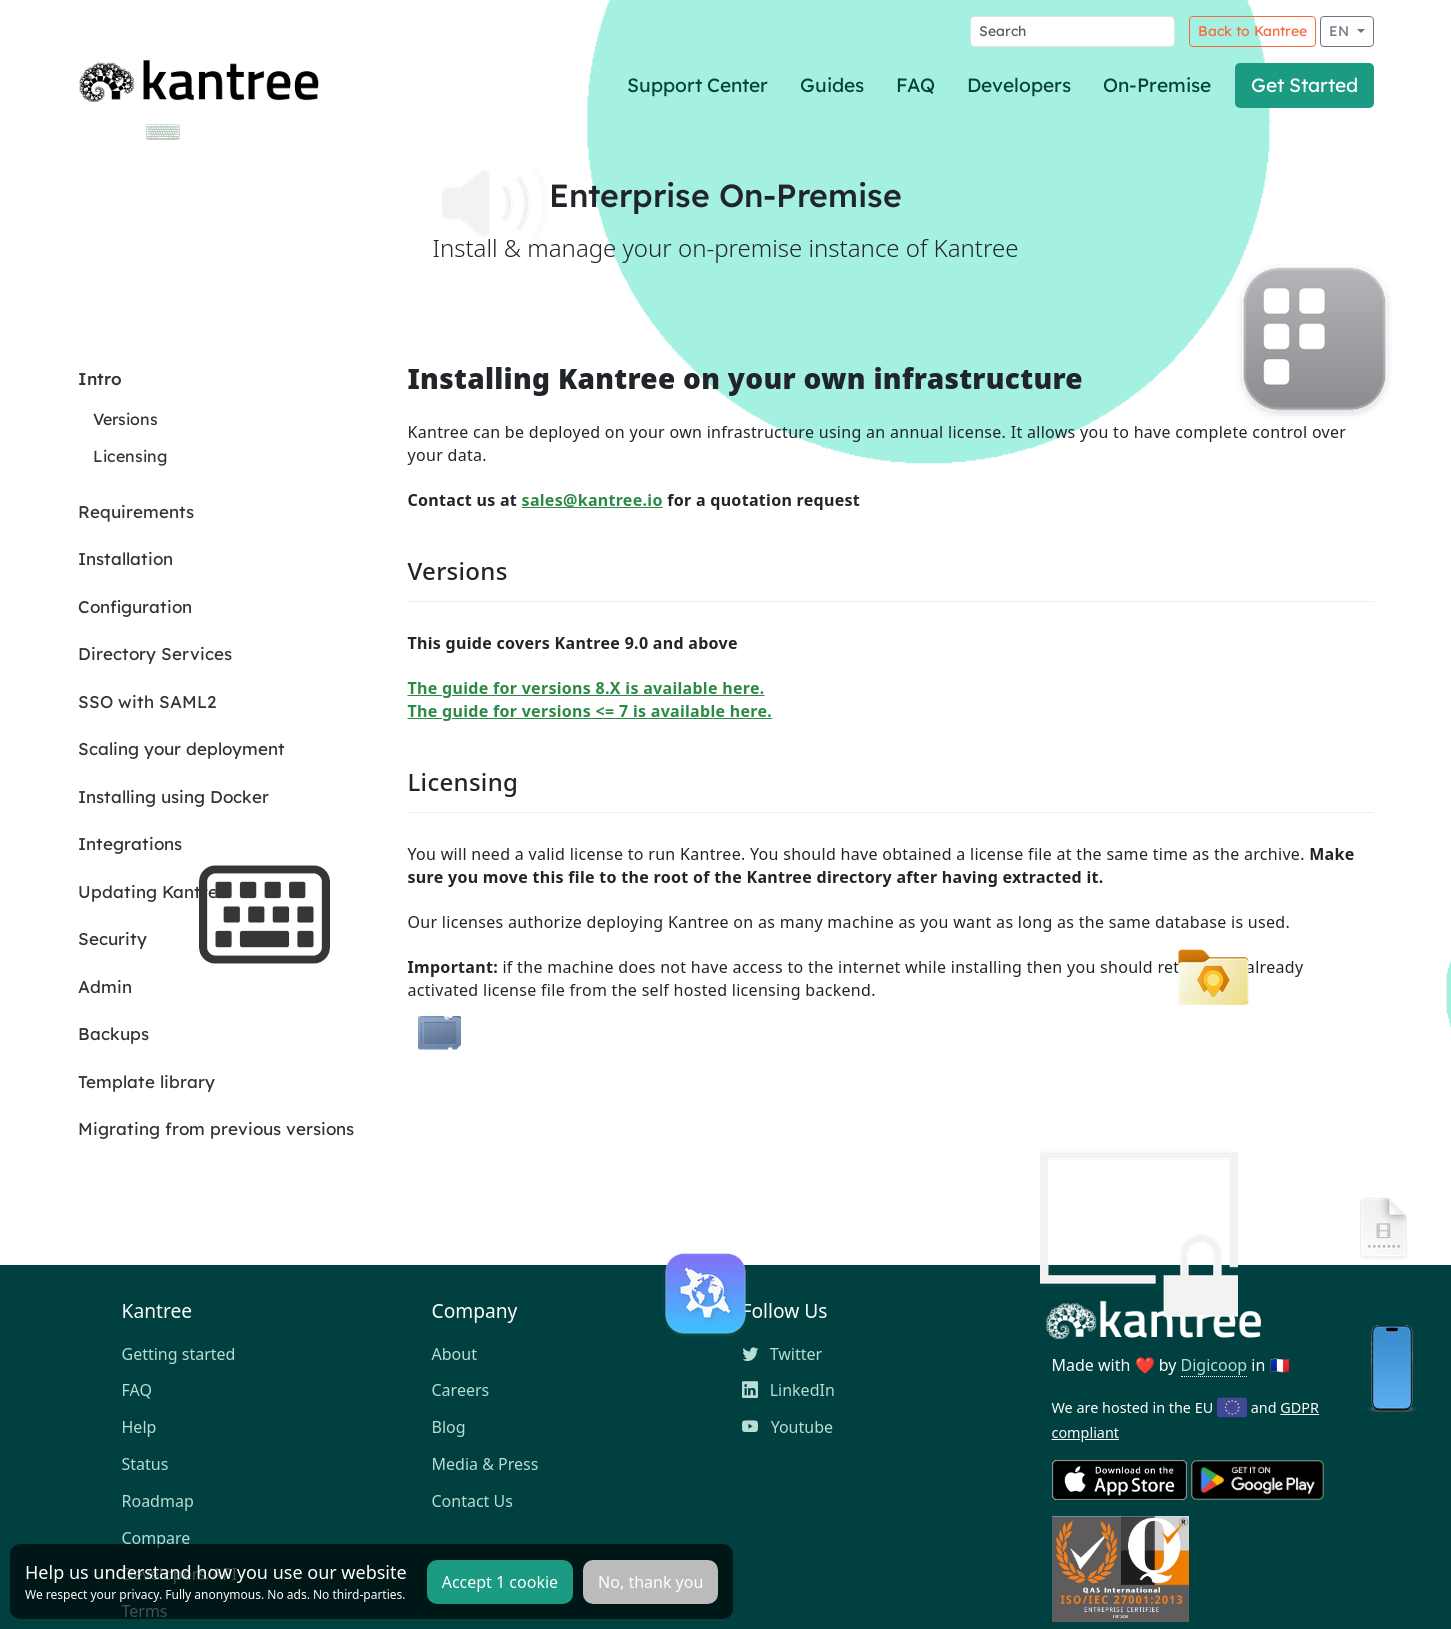 The width and height of the screenshot is (1451, 1629). I want to click on iPhone 16 Pro device icon, so click(1392, 1369).